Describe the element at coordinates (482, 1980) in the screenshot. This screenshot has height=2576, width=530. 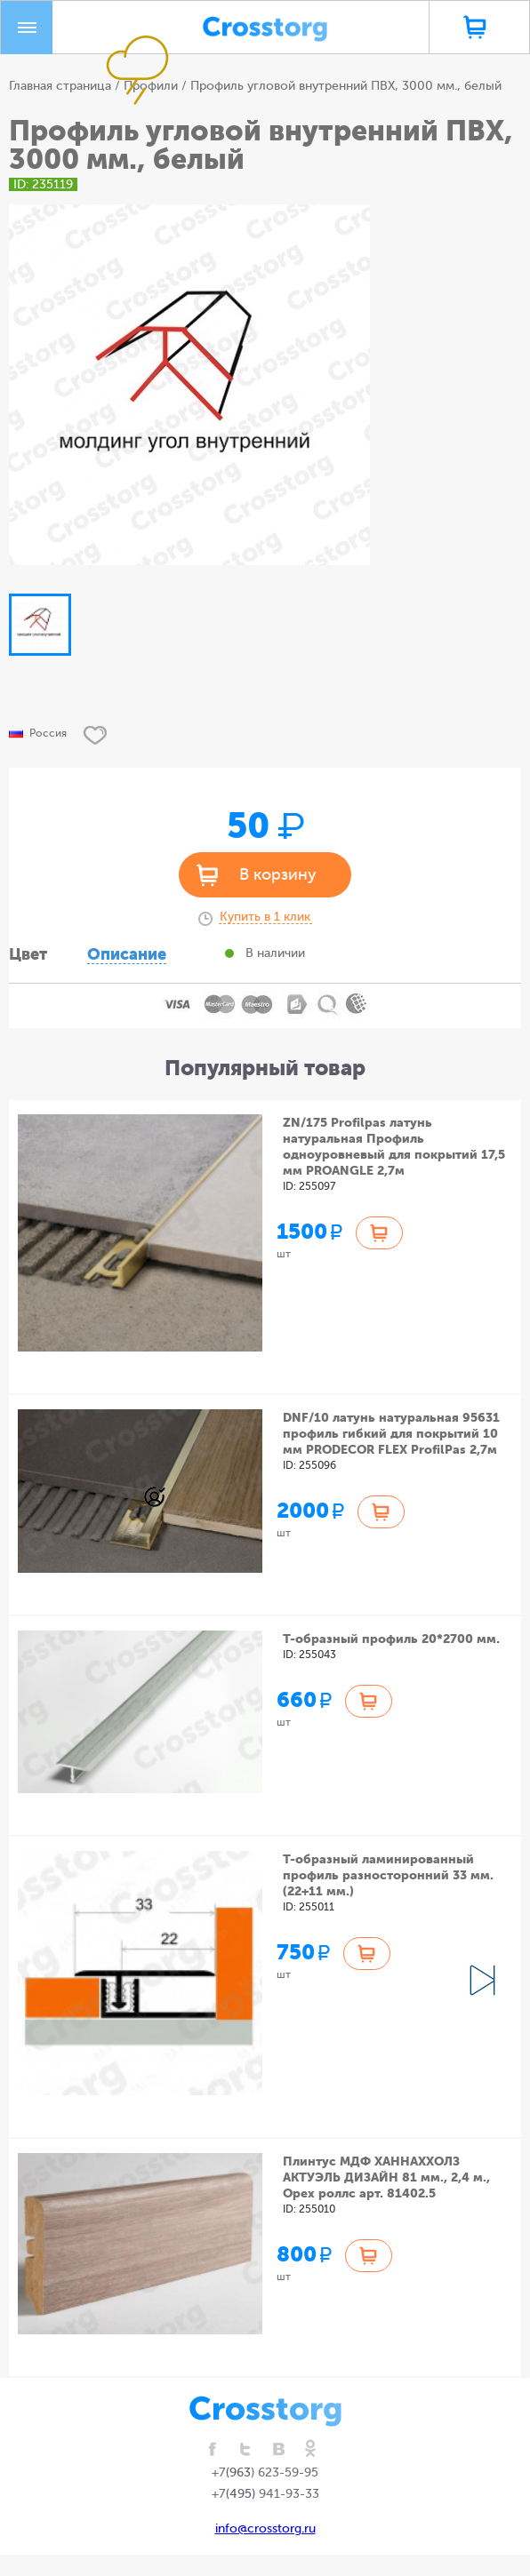
I see `skip to the next track or media item` at that location.